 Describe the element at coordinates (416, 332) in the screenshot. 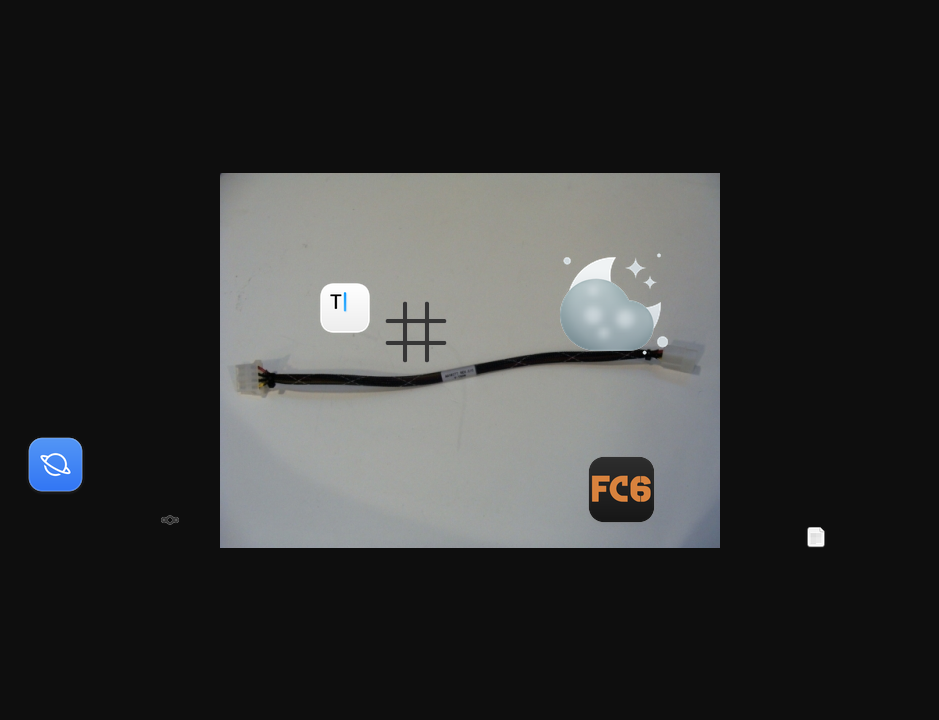

I see `open sudoku puzzle game` at that location.